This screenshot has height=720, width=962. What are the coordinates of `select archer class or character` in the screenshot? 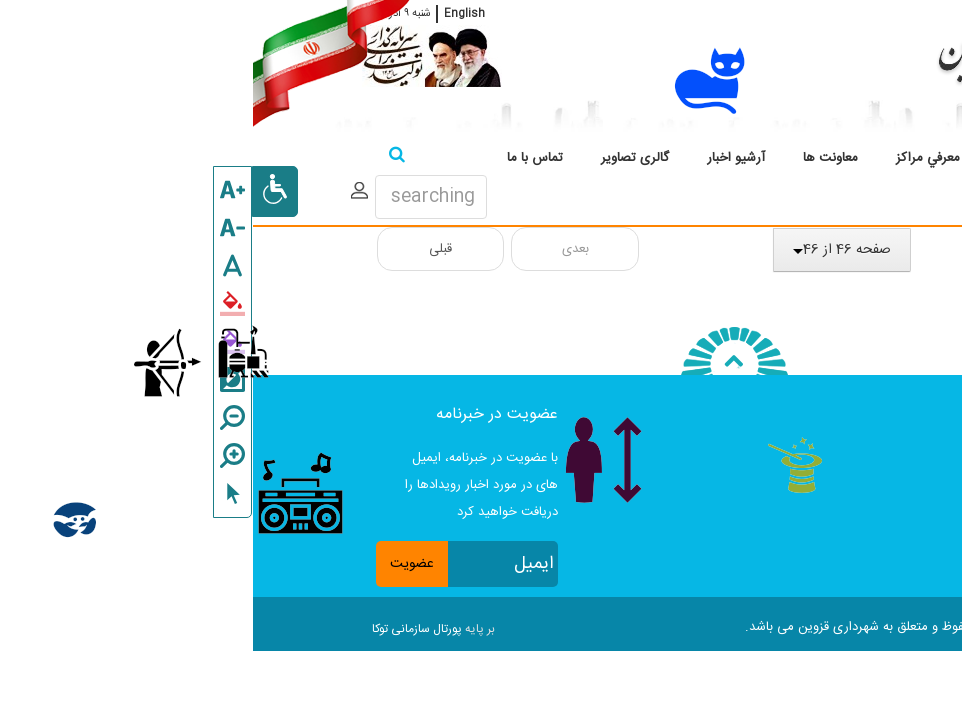 It's located at (167, 362).